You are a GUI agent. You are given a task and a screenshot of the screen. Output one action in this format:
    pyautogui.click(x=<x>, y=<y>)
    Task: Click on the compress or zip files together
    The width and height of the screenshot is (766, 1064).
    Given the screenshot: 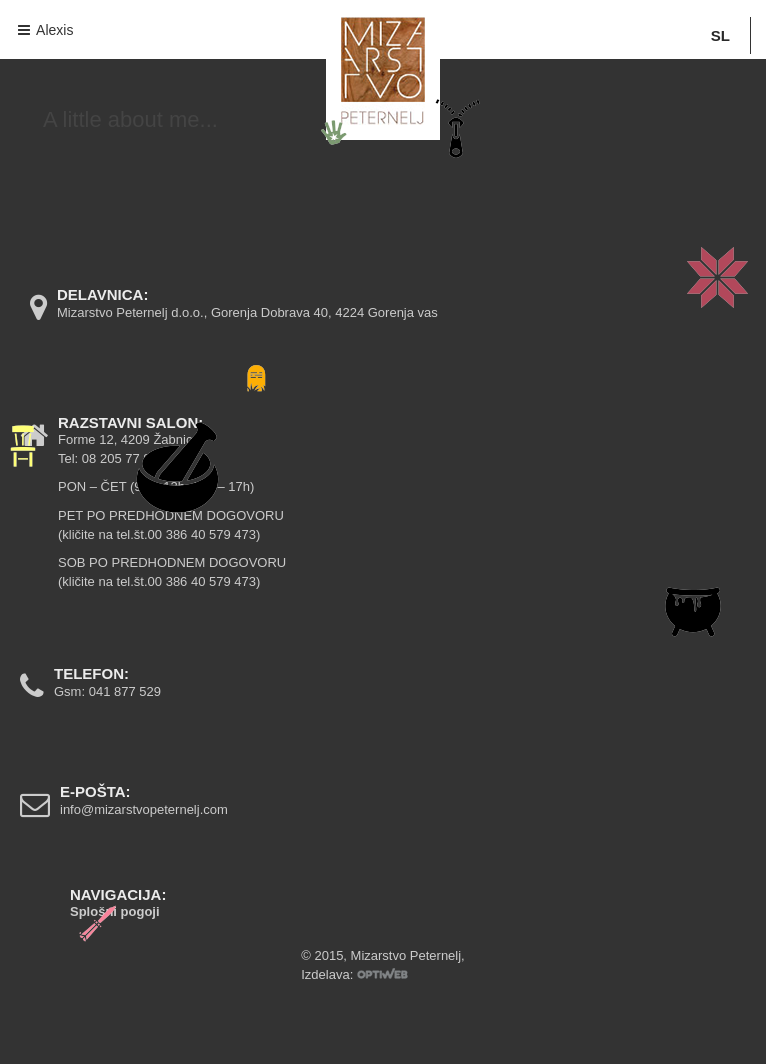 What is the action you would take?
    pyautogui.click(x=456, y=129)
    